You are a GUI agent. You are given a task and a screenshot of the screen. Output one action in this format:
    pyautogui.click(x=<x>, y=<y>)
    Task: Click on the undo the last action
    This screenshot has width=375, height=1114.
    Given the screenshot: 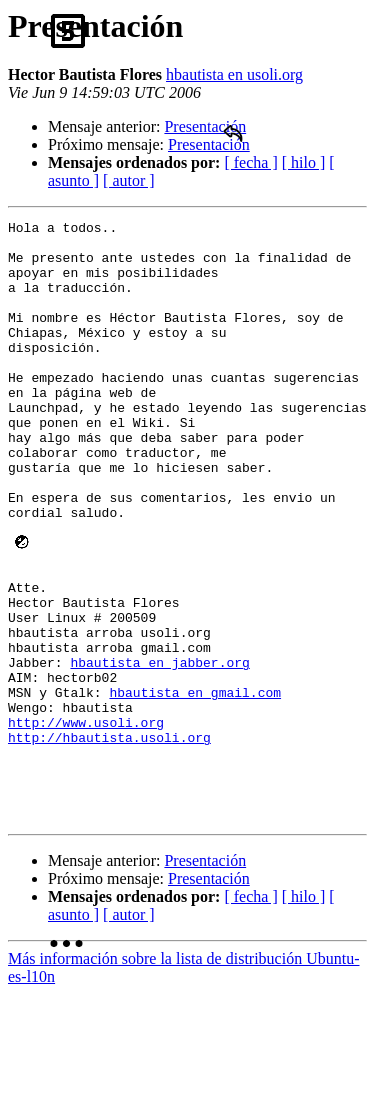 What is the action you would take?
    pyautogui.click(x=233, y=133)
    